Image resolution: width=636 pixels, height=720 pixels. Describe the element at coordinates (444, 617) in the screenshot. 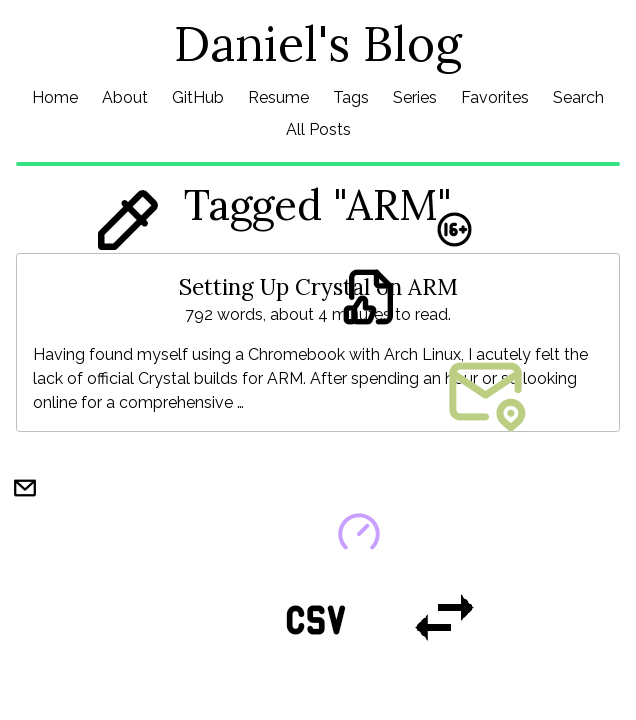

I see `swap or exchange items` at that location.